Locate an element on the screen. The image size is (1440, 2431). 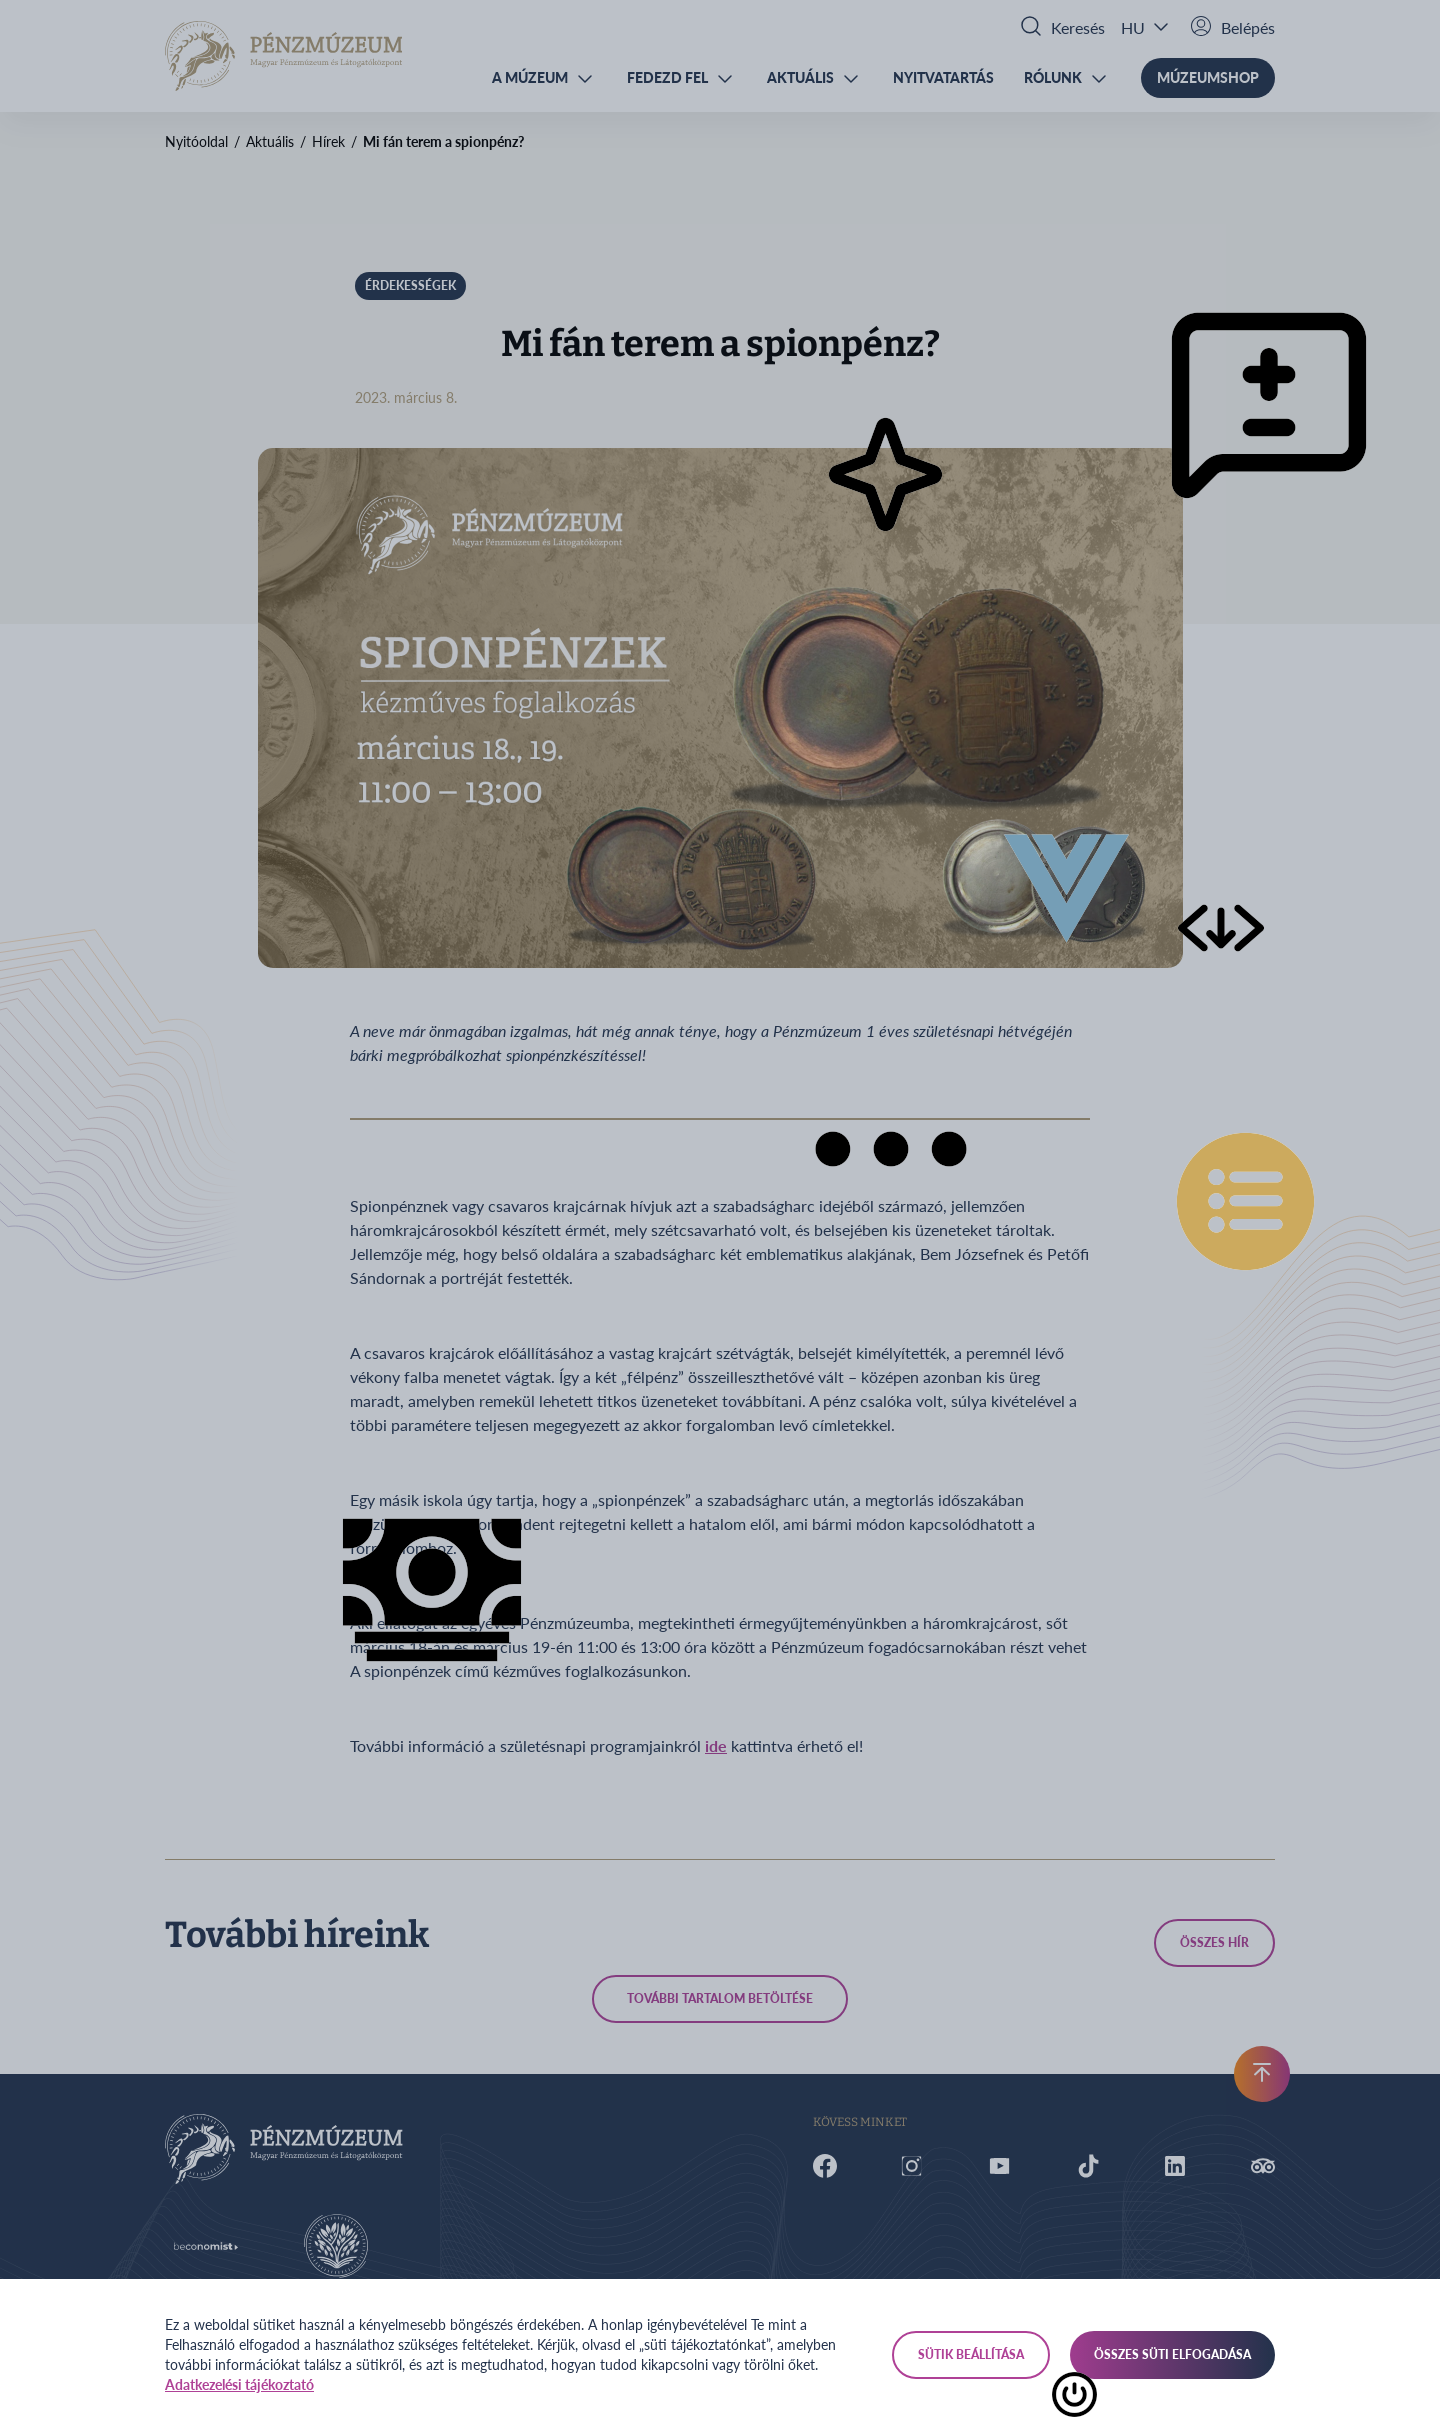
turn device on or off is located at coordinates (1074, 2394).